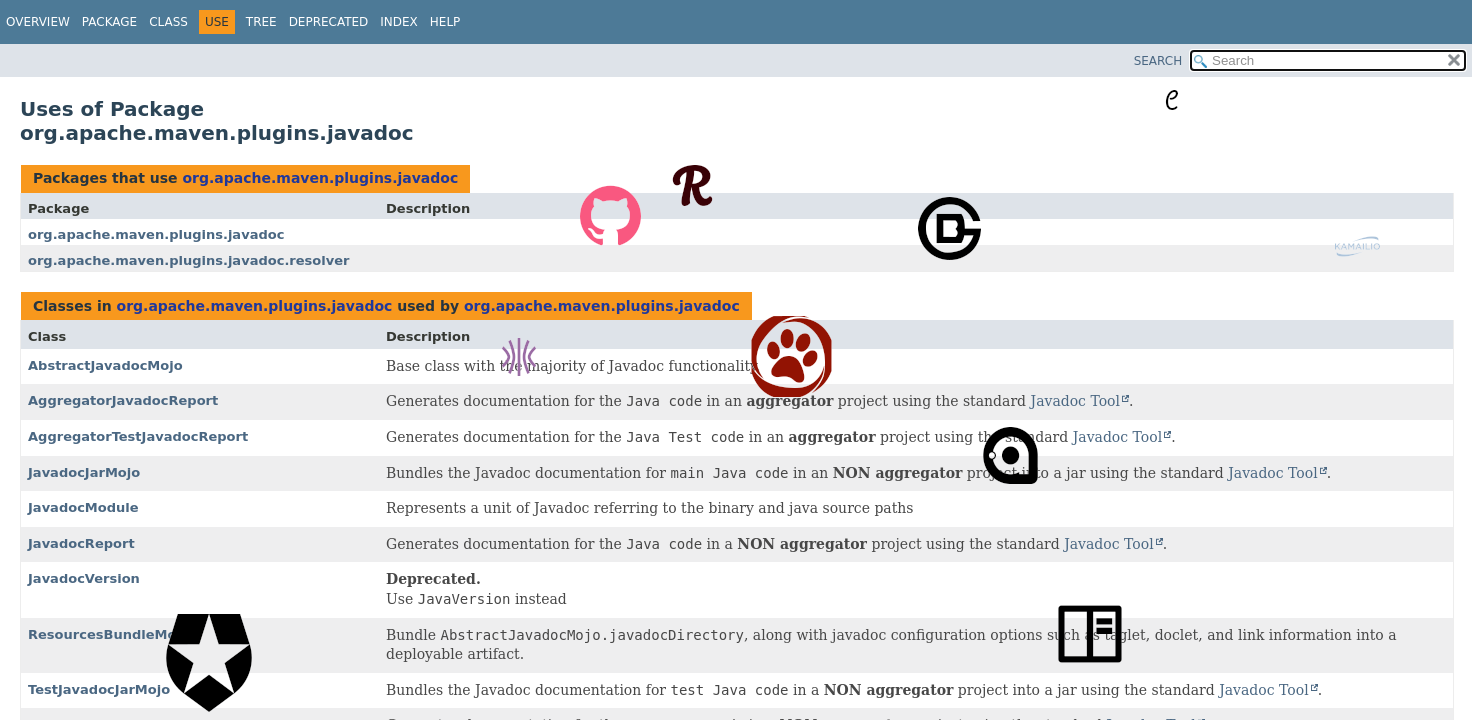  What do you see at coordinates (209, 663) in the screenshot?
I see `Auth0 identity and authentication service logo` at bounding box center [209, 663].